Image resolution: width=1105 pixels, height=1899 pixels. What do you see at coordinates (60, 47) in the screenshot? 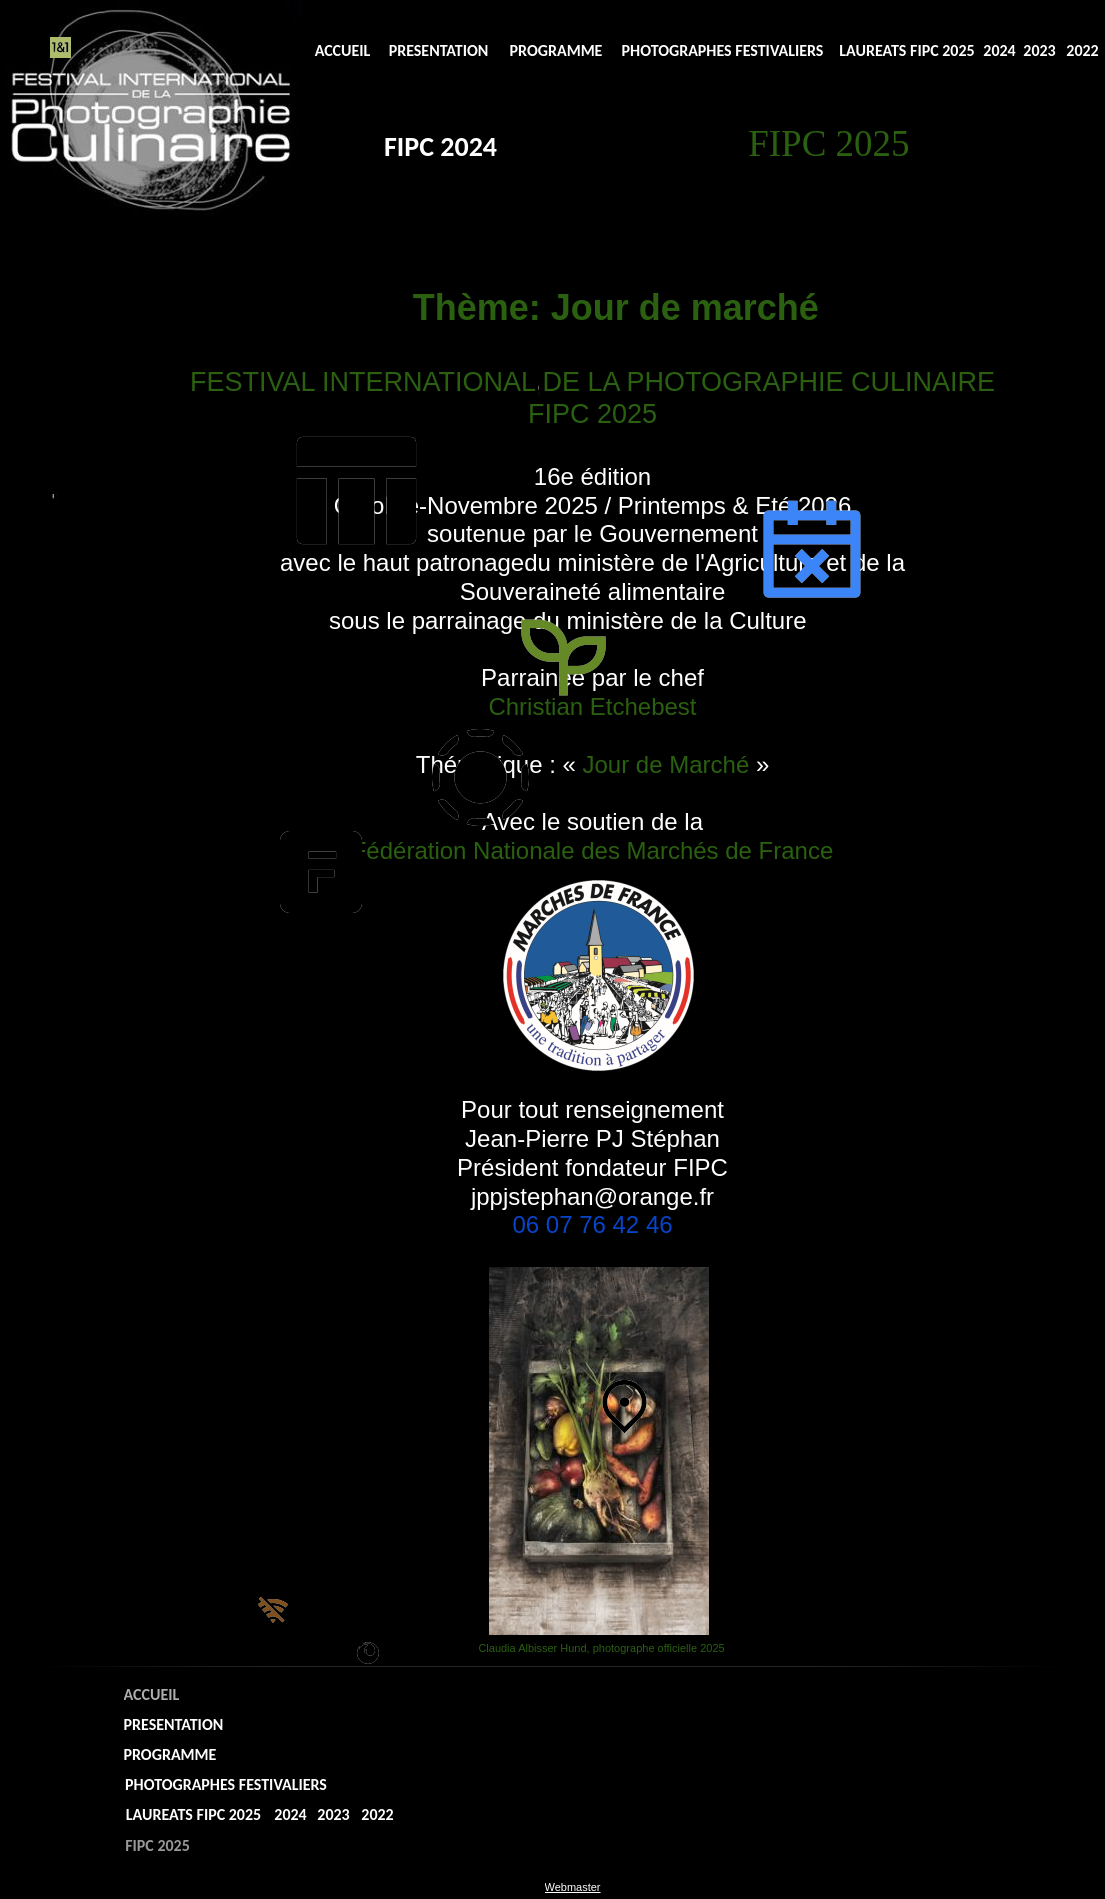
I see `1&1 web hosting service logo` at bounding box center [60, 47].